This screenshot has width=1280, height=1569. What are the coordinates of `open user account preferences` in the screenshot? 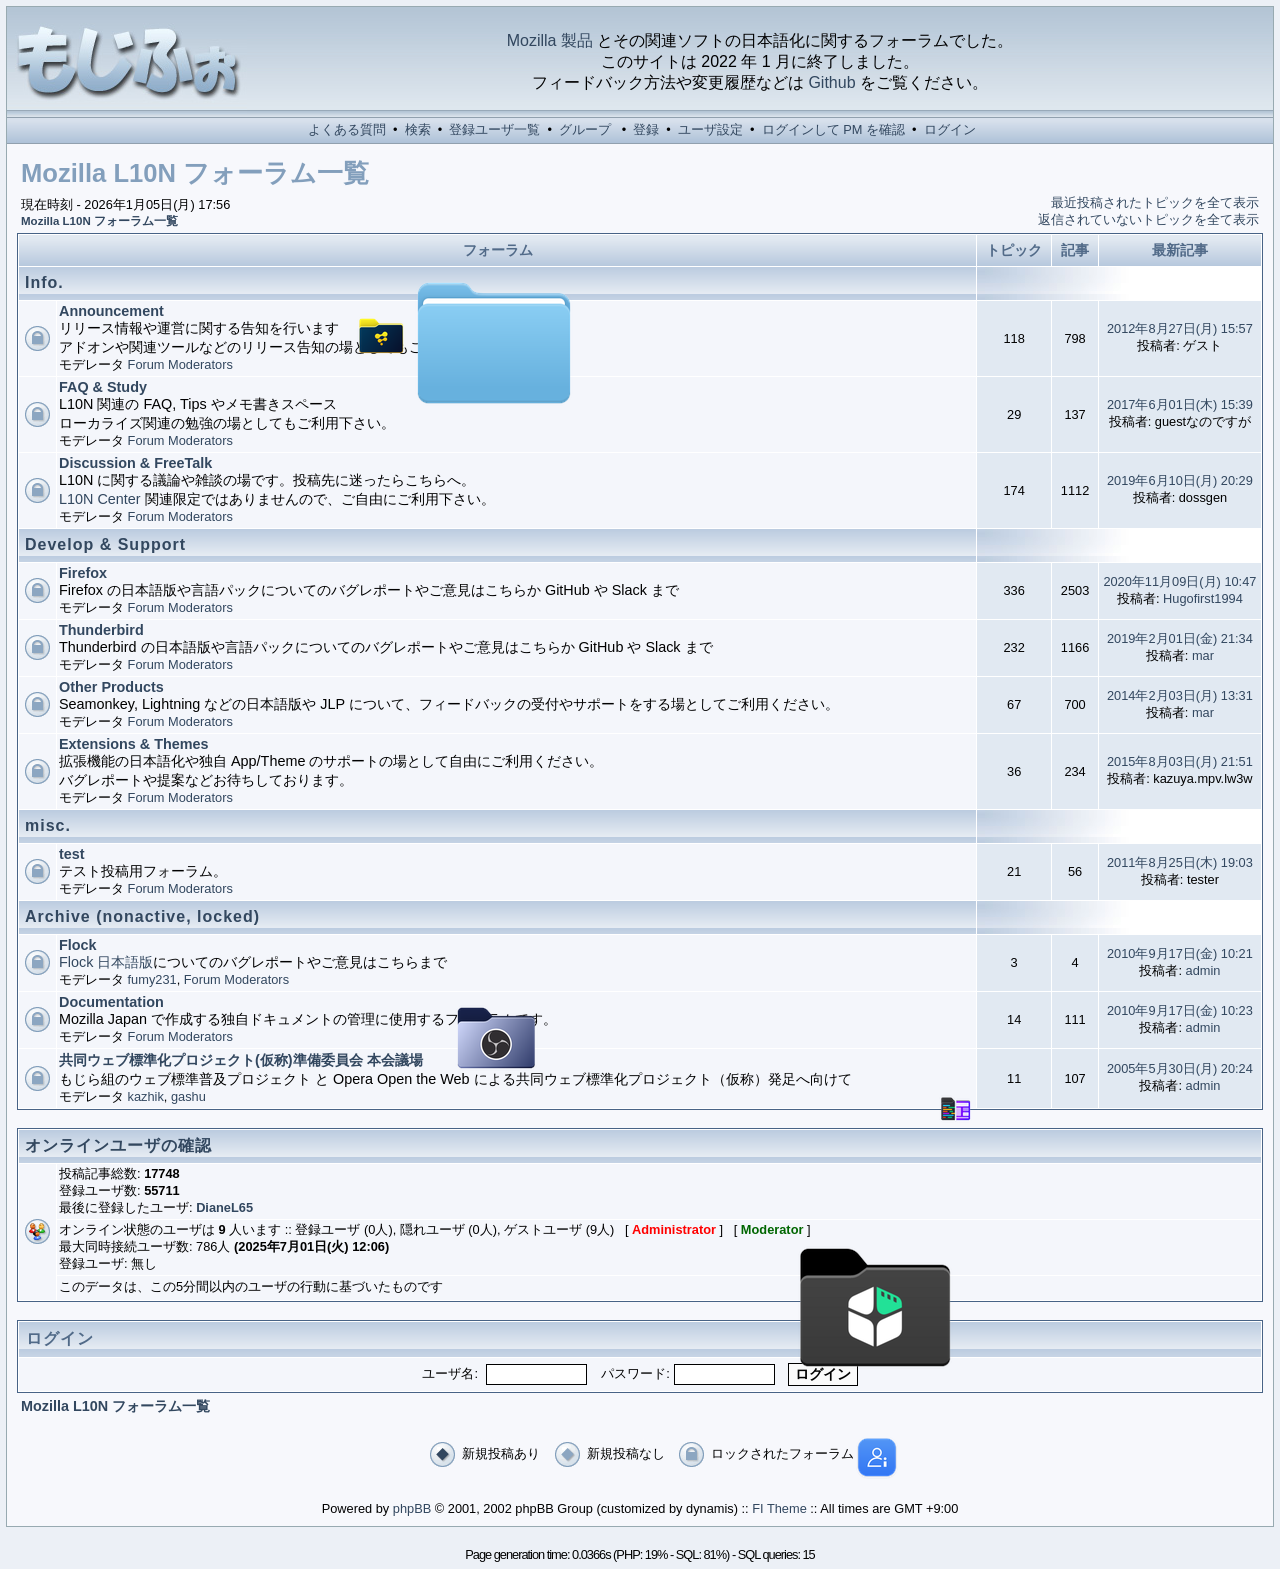 It's located at (877, 1458).